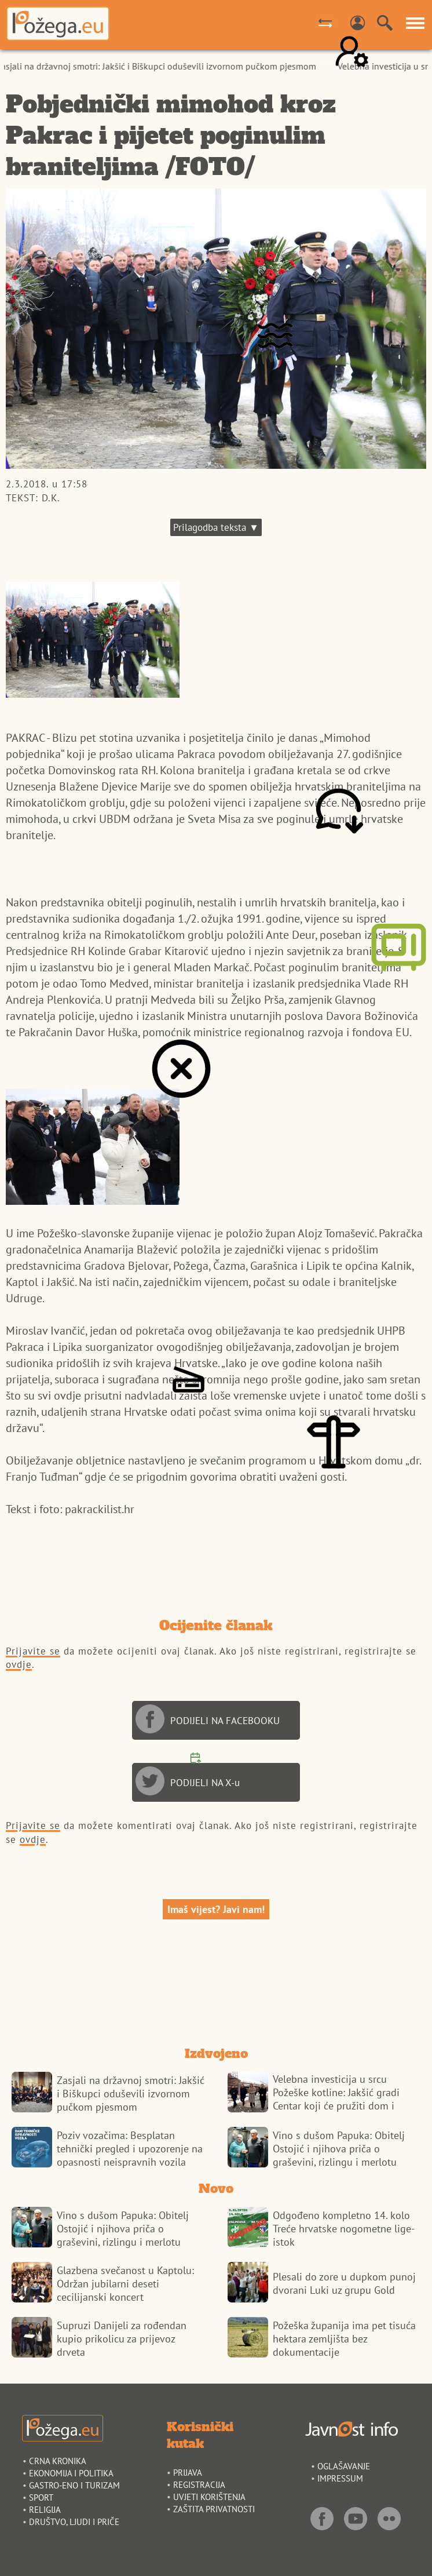 The image size is (432, 2576). I want to click on scan a document or image, so click(188, 1378).